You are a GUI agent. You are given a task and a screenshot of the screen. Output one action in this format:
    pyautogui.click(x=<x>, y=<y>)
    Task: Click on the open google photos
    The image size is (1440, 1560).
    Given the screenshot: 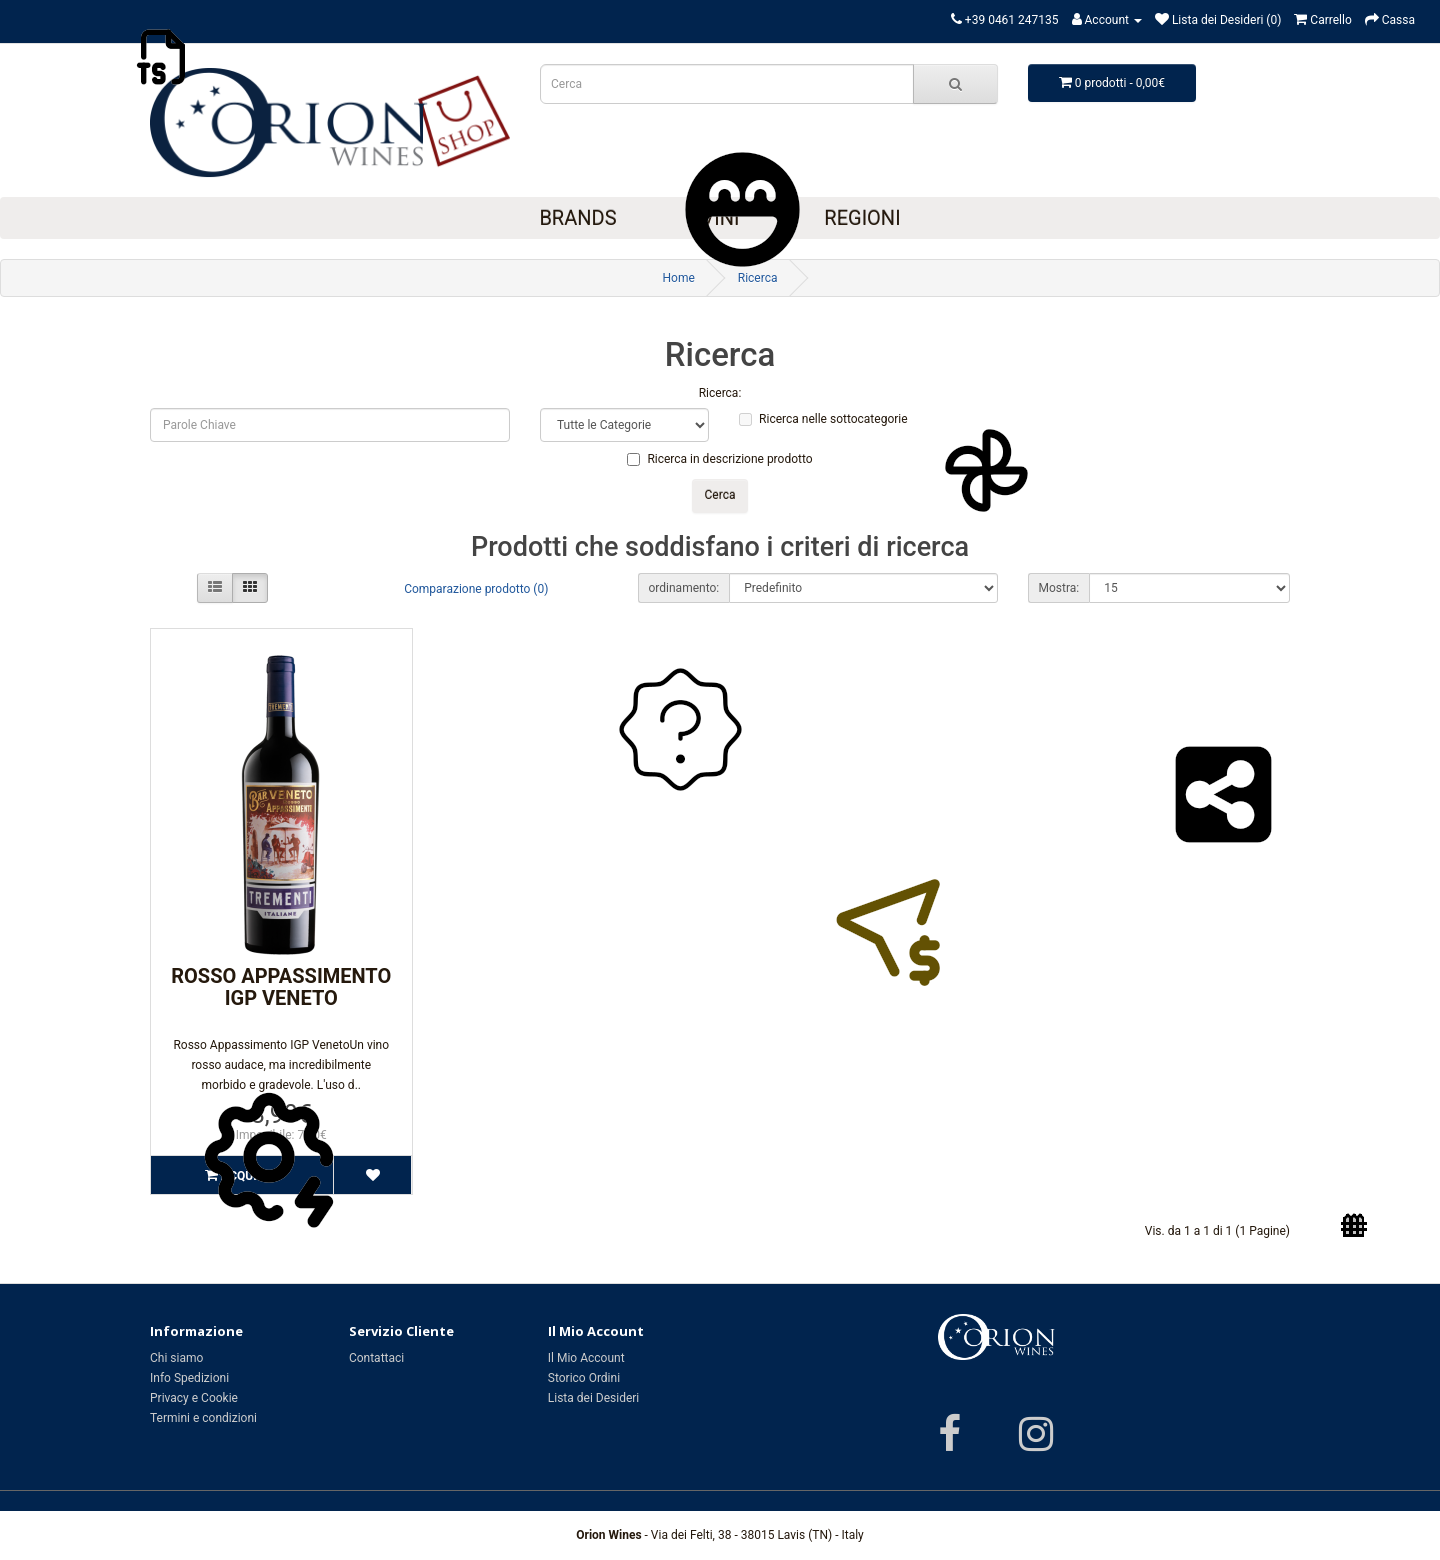 What is the action you would take?
    pyautogui.click(x=986, y=470)
    